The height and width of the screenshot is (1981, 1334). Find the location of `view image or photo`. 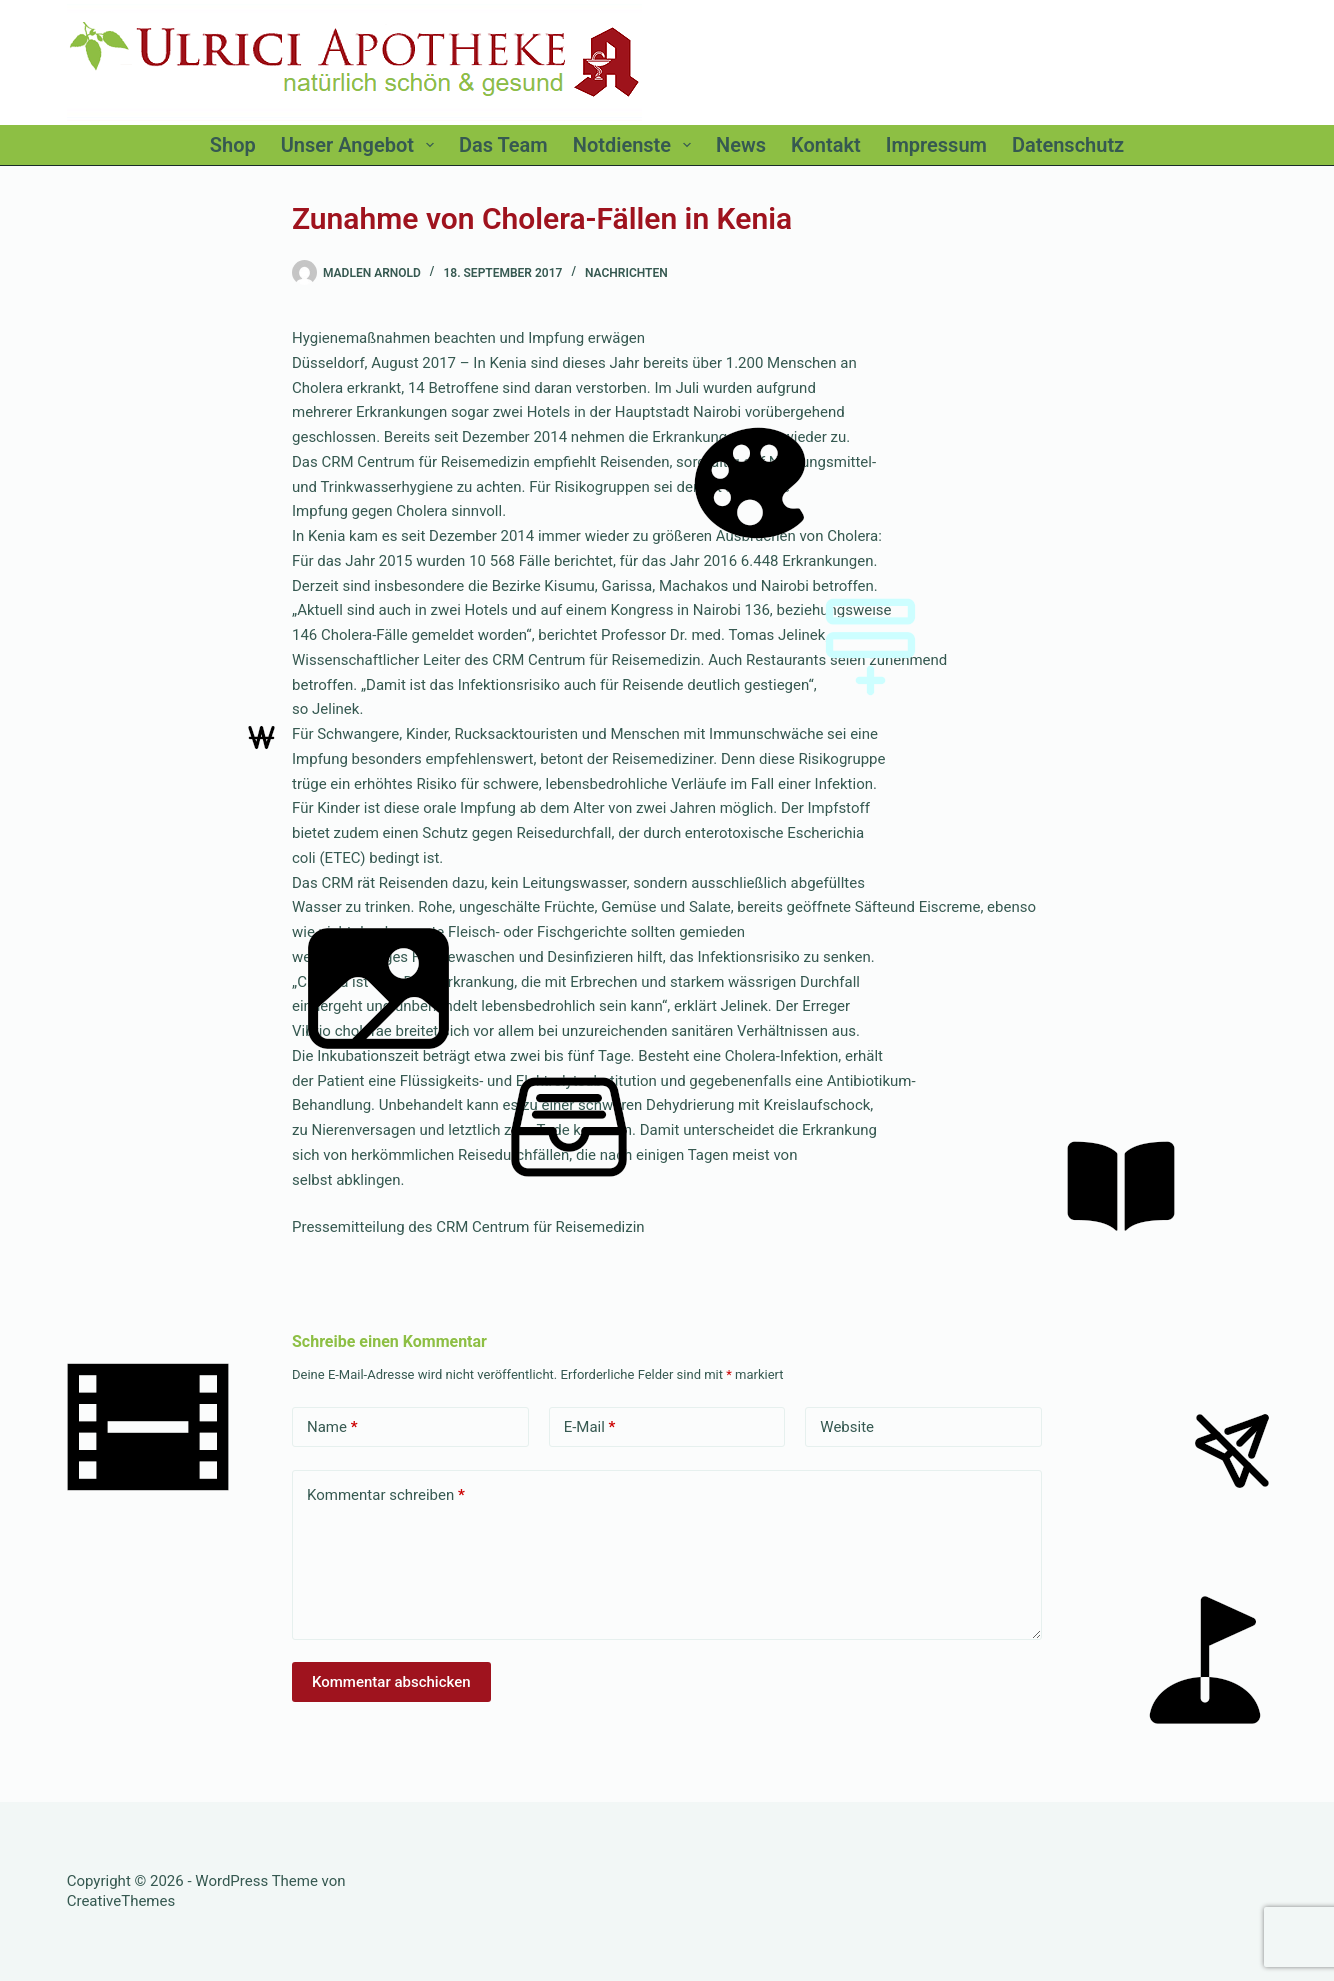

view image or photo is located at coordinates (378, 988).